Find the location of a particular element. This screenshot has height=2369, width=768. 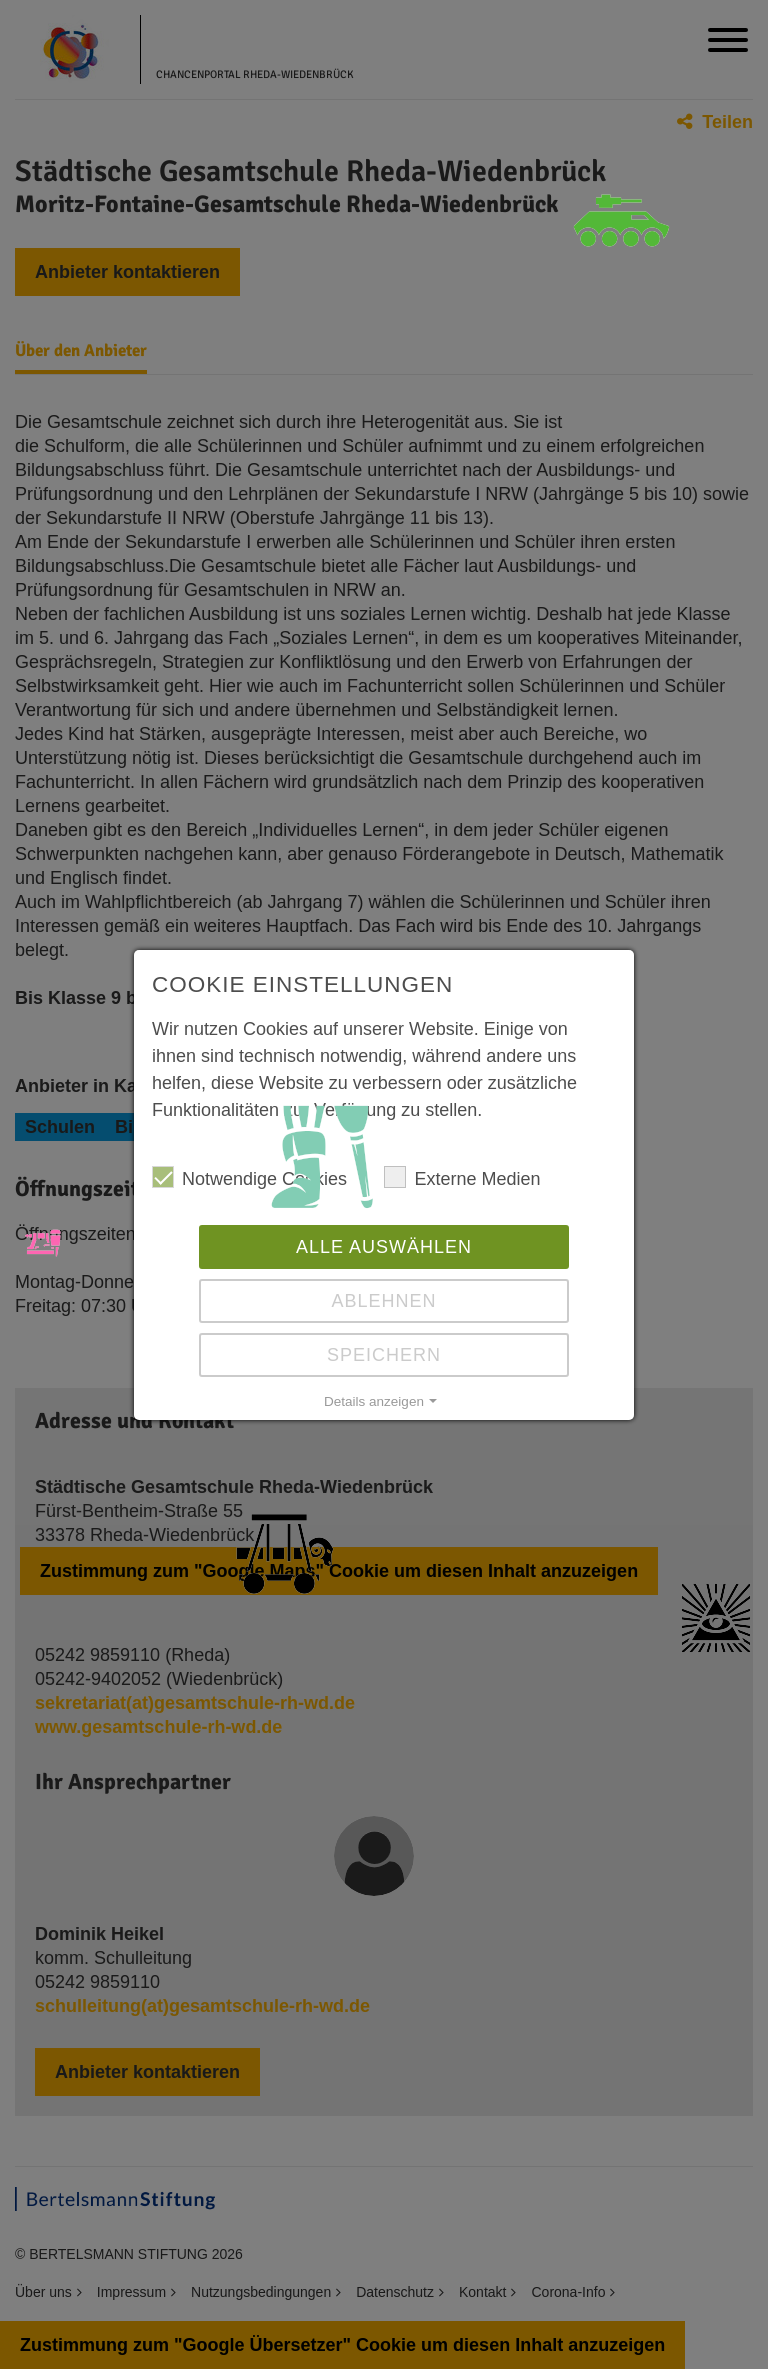

armored personnel carrier unit in a strategy game is located at coordinates (621, 220).